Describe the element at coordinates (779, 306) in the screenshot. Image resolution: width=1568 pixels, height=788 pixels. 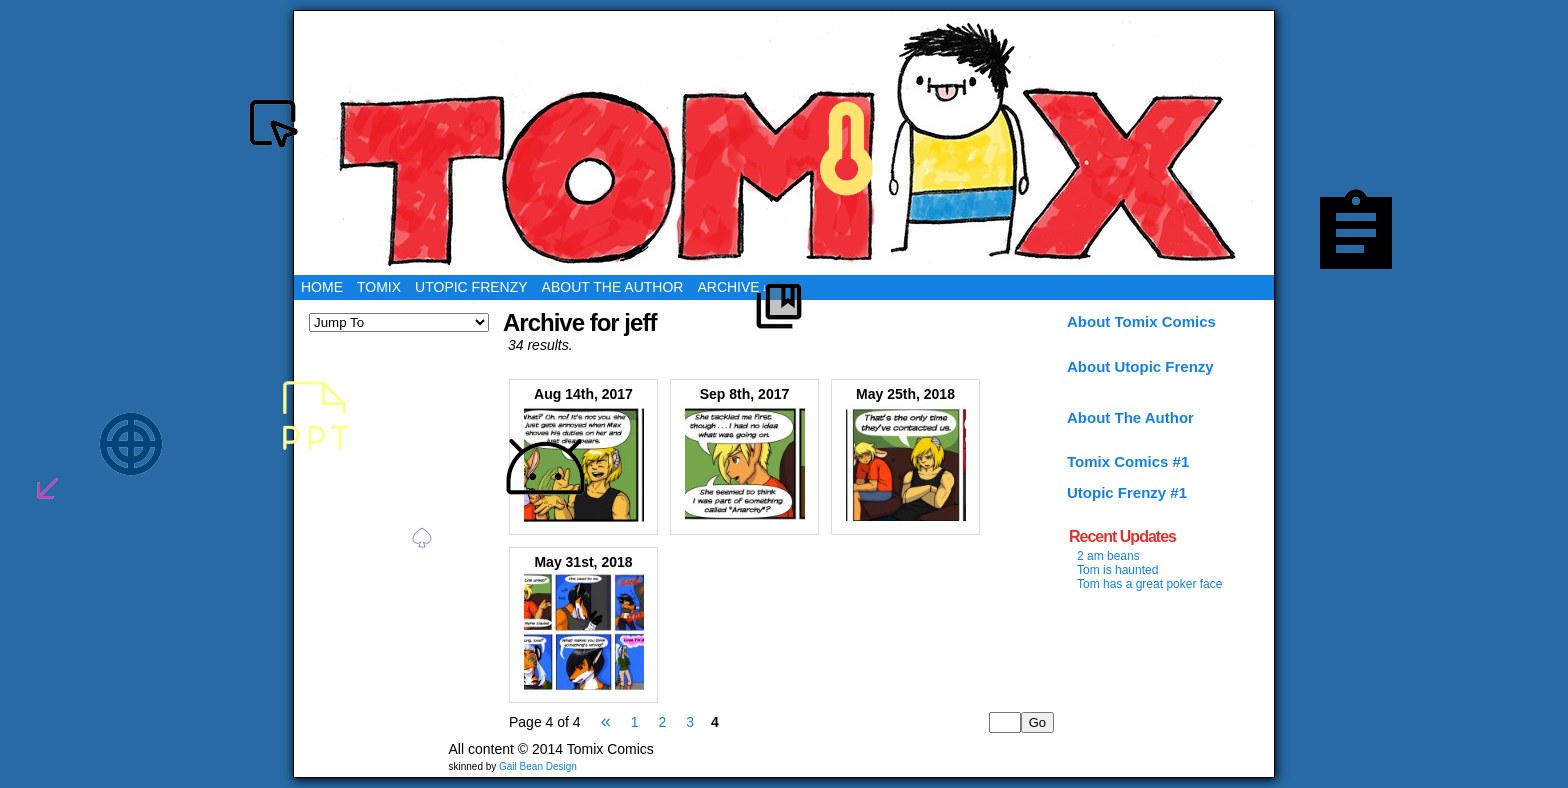
I see `access your bookmarked collections` at that location.